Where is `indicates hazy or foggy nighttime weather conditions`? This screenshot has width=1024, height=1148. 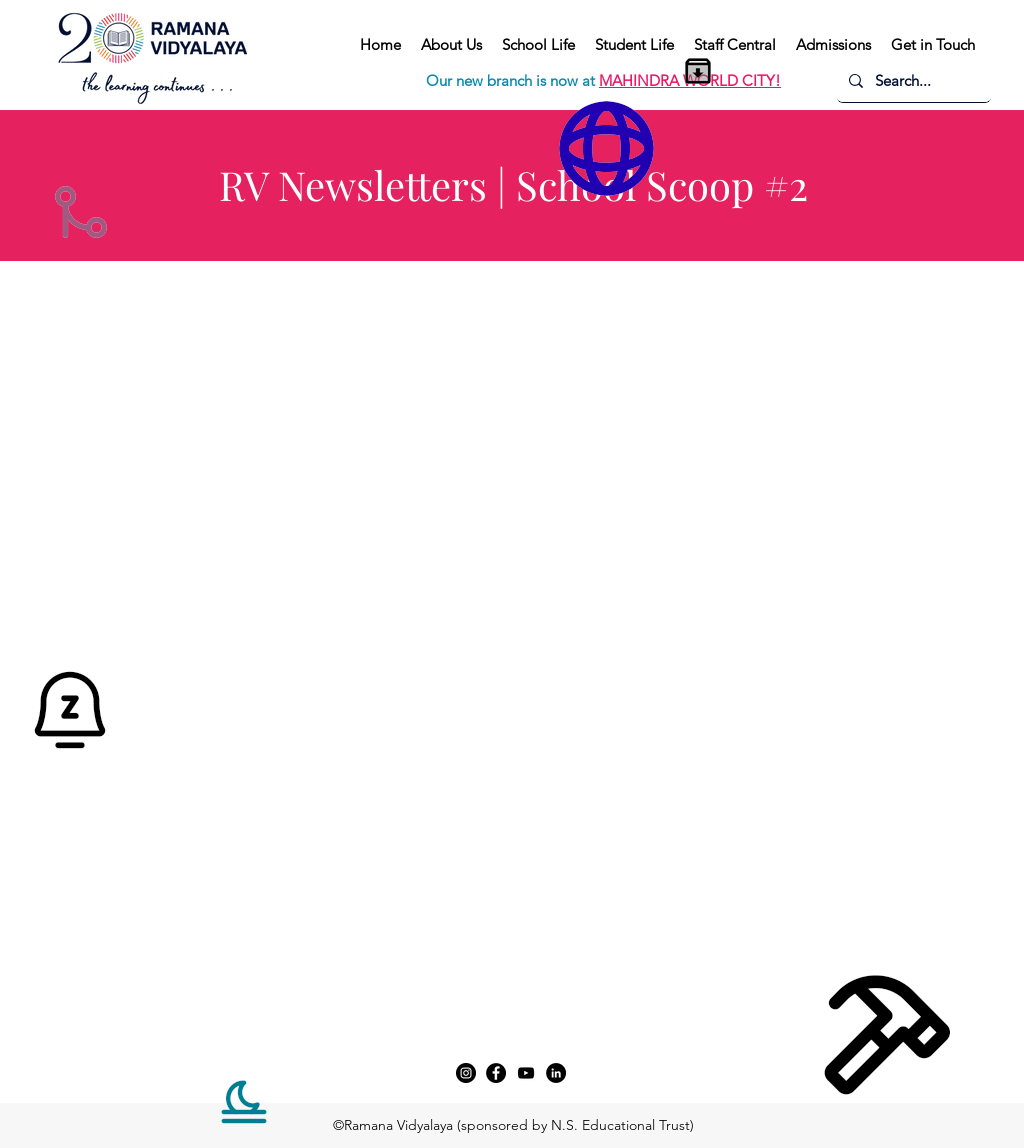 indicates hazy or foggy nighttime weather conditions is located at coordinates (244, 1103).